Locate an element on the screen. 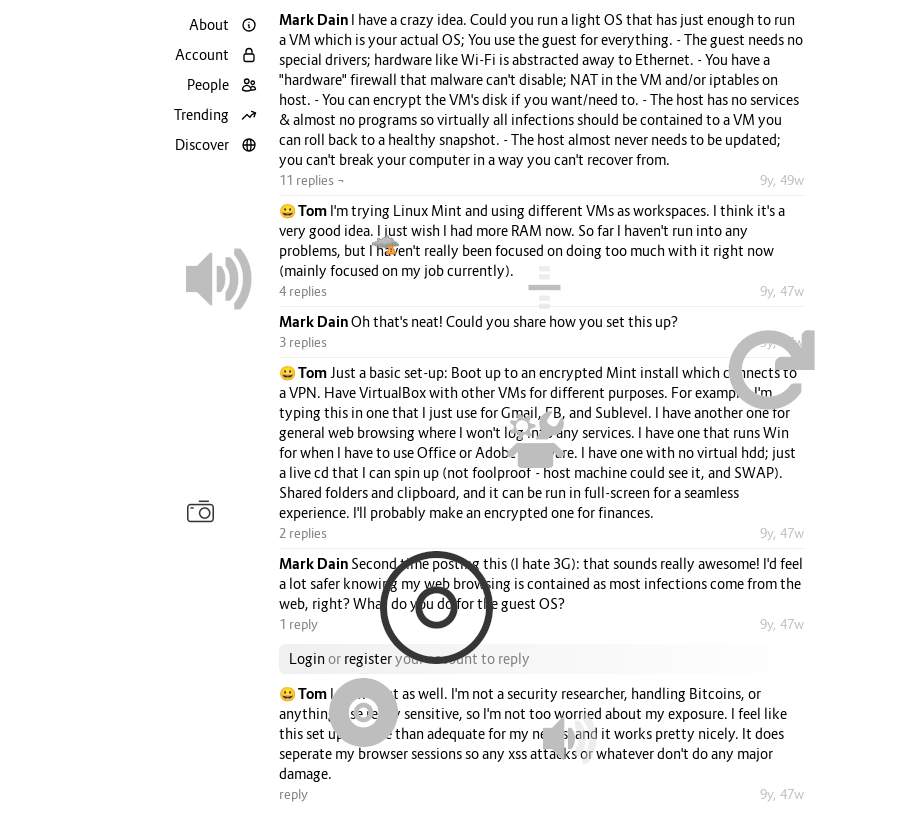  take a photo is located at coordinates (200, 510).